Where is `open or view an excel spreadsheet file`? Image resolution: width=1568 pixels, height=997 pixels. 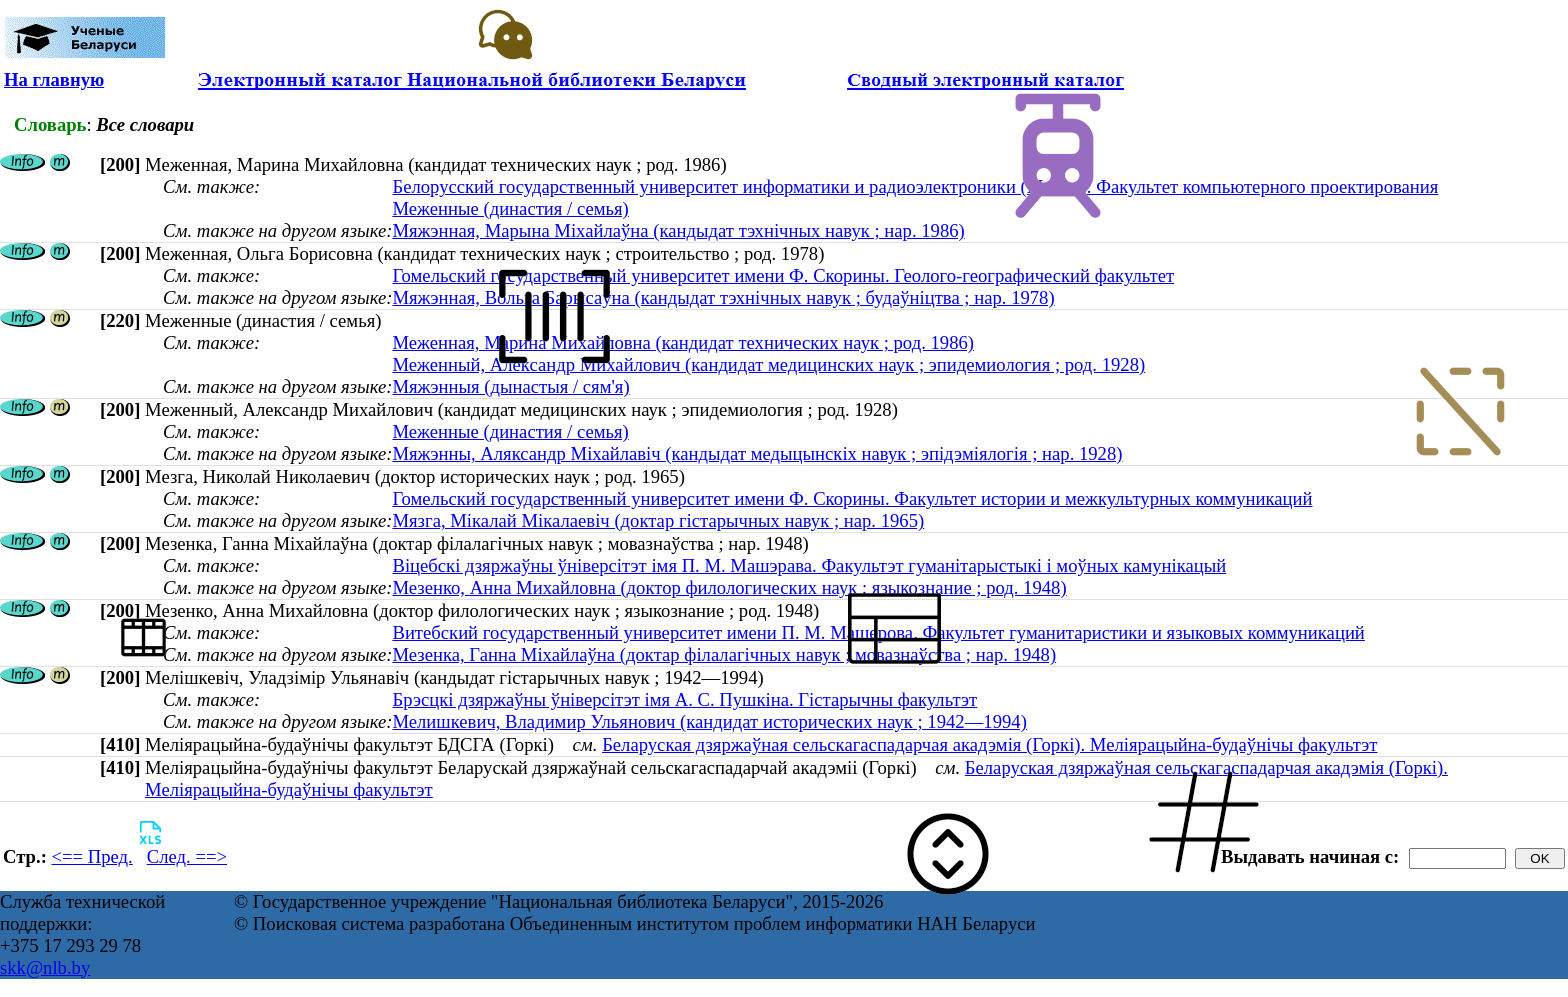
open or view an excel spreadsheet file is located at coordinates (150, 833).